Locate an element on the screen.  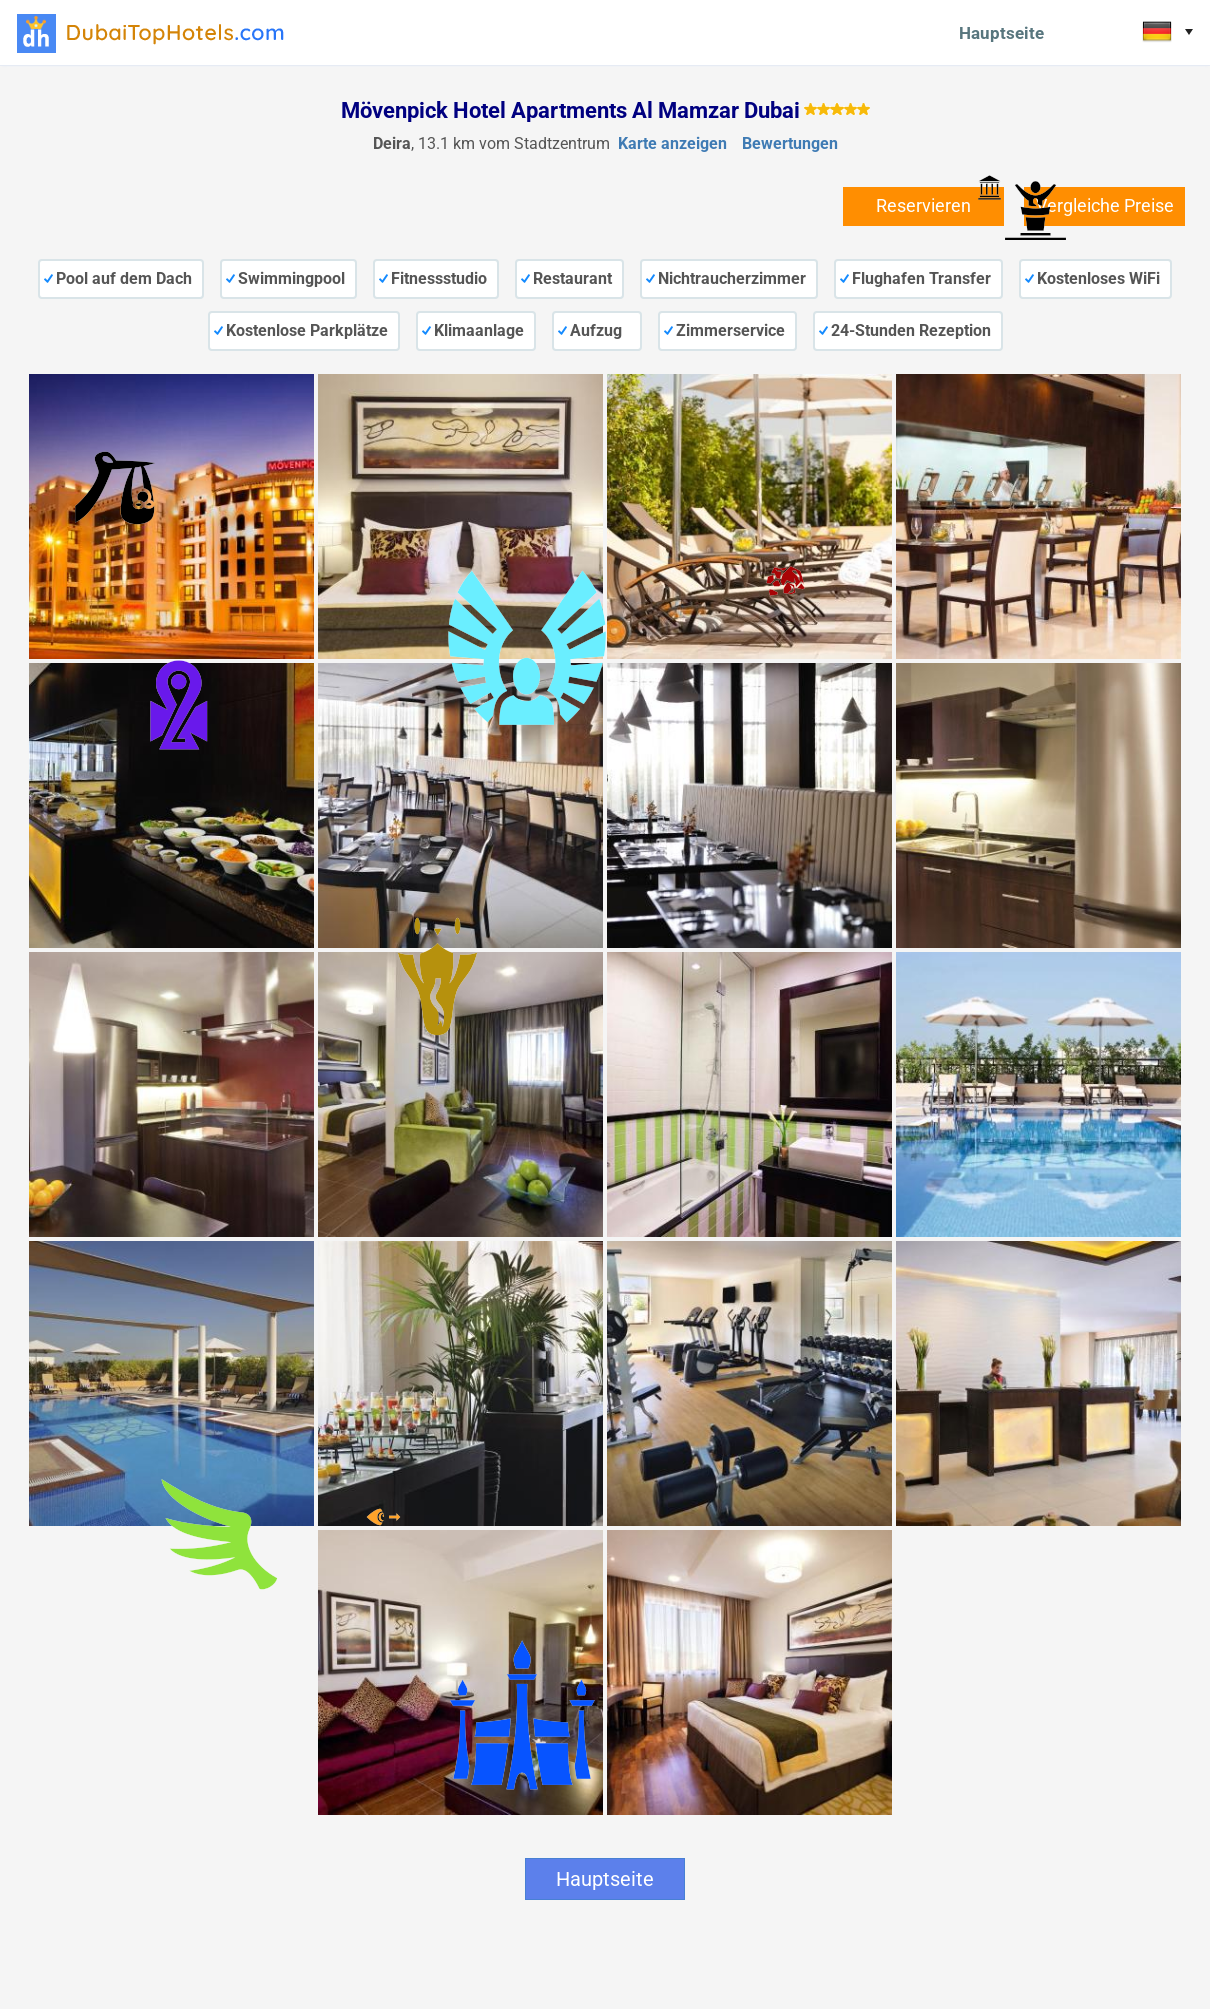
look at or focus on a target object is located at coordinates (384, 1517).